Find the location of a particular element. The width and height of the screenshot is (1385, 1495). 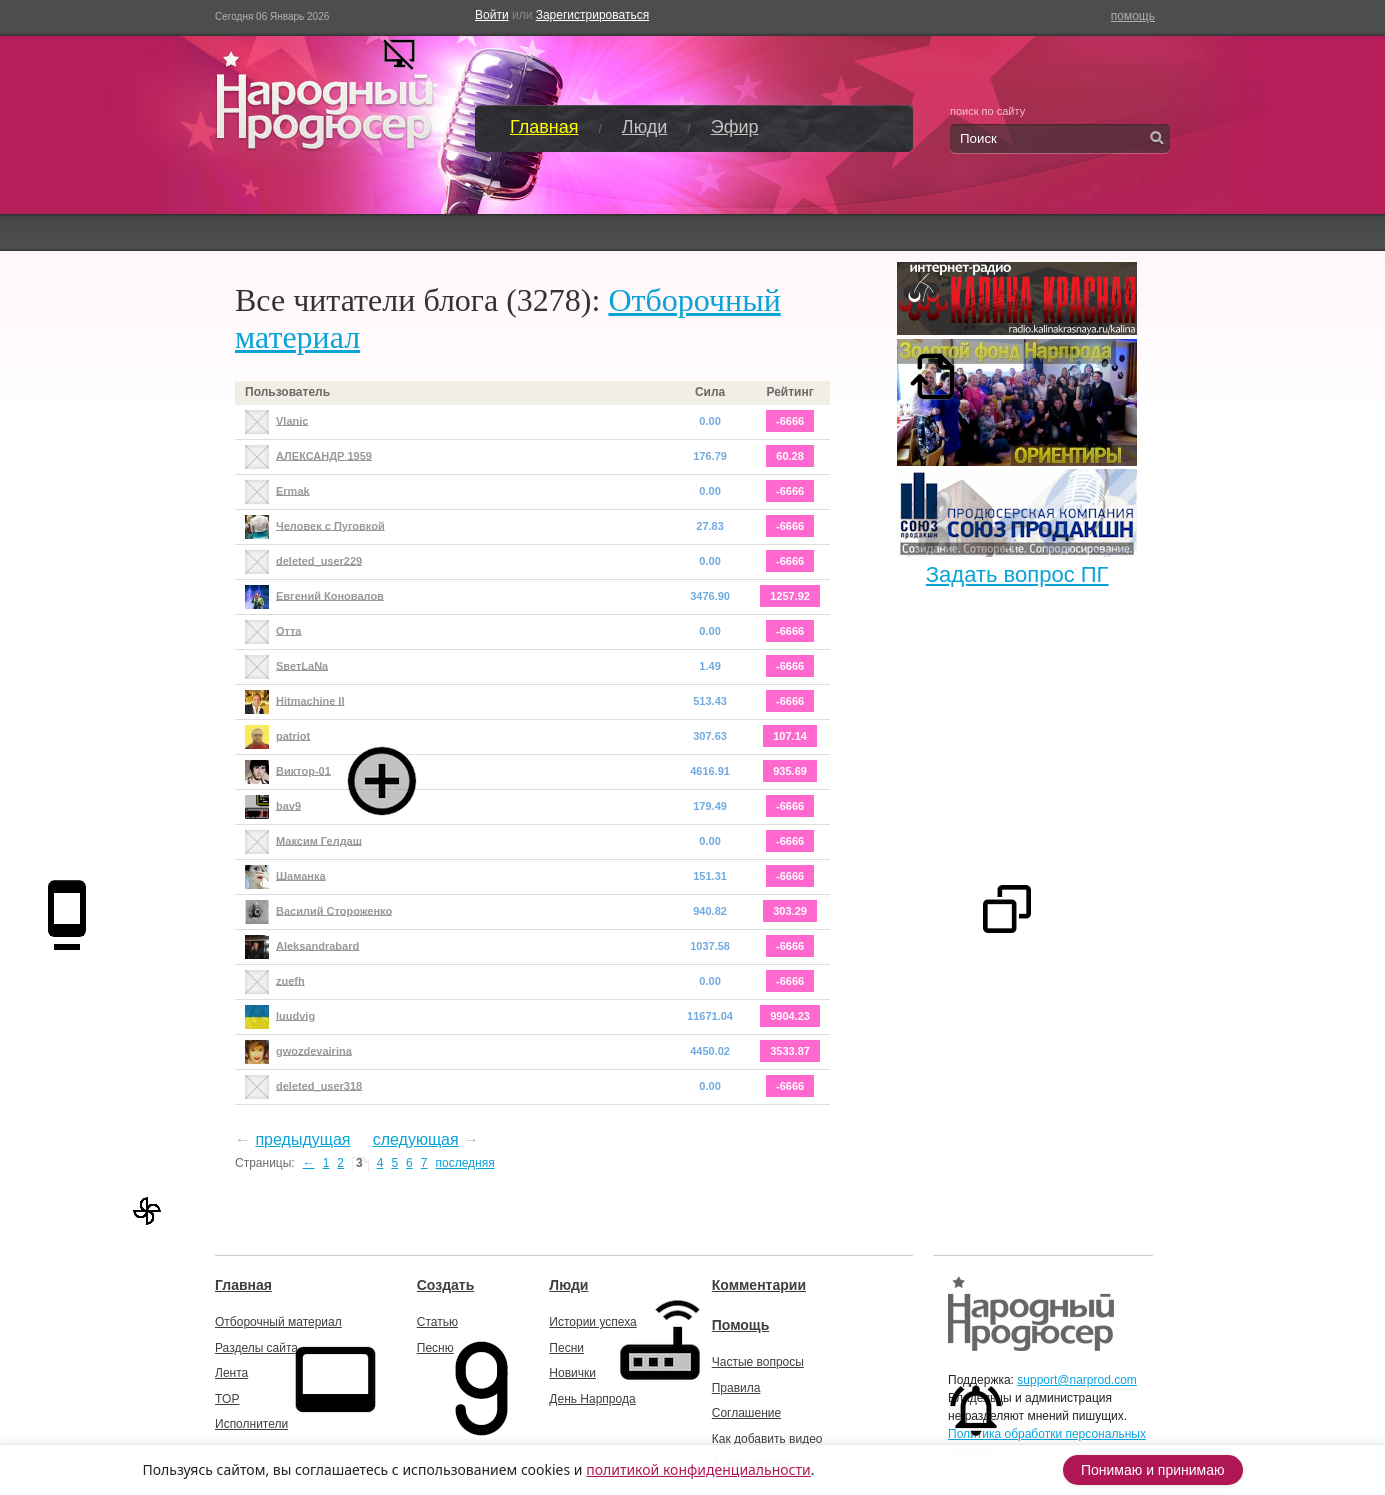

add a new item or element is located at coordinates (382, 781).